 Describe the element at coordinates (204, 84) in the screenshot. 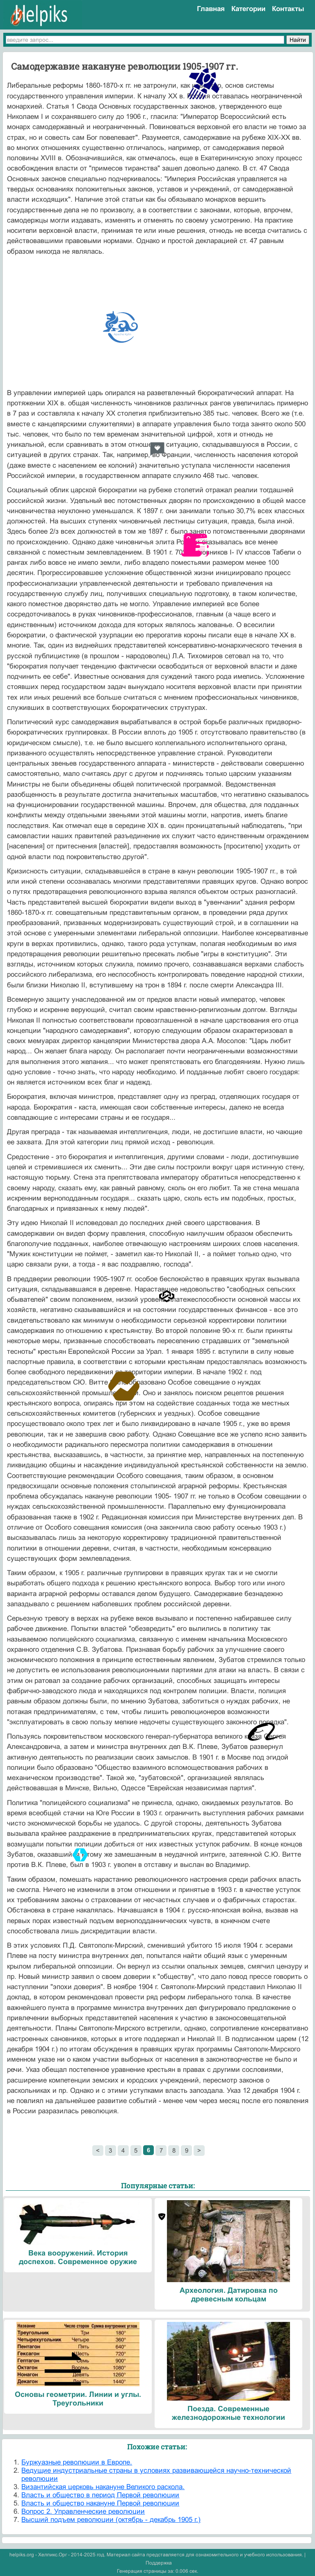

I see `jitpack package repository logo` at that location.